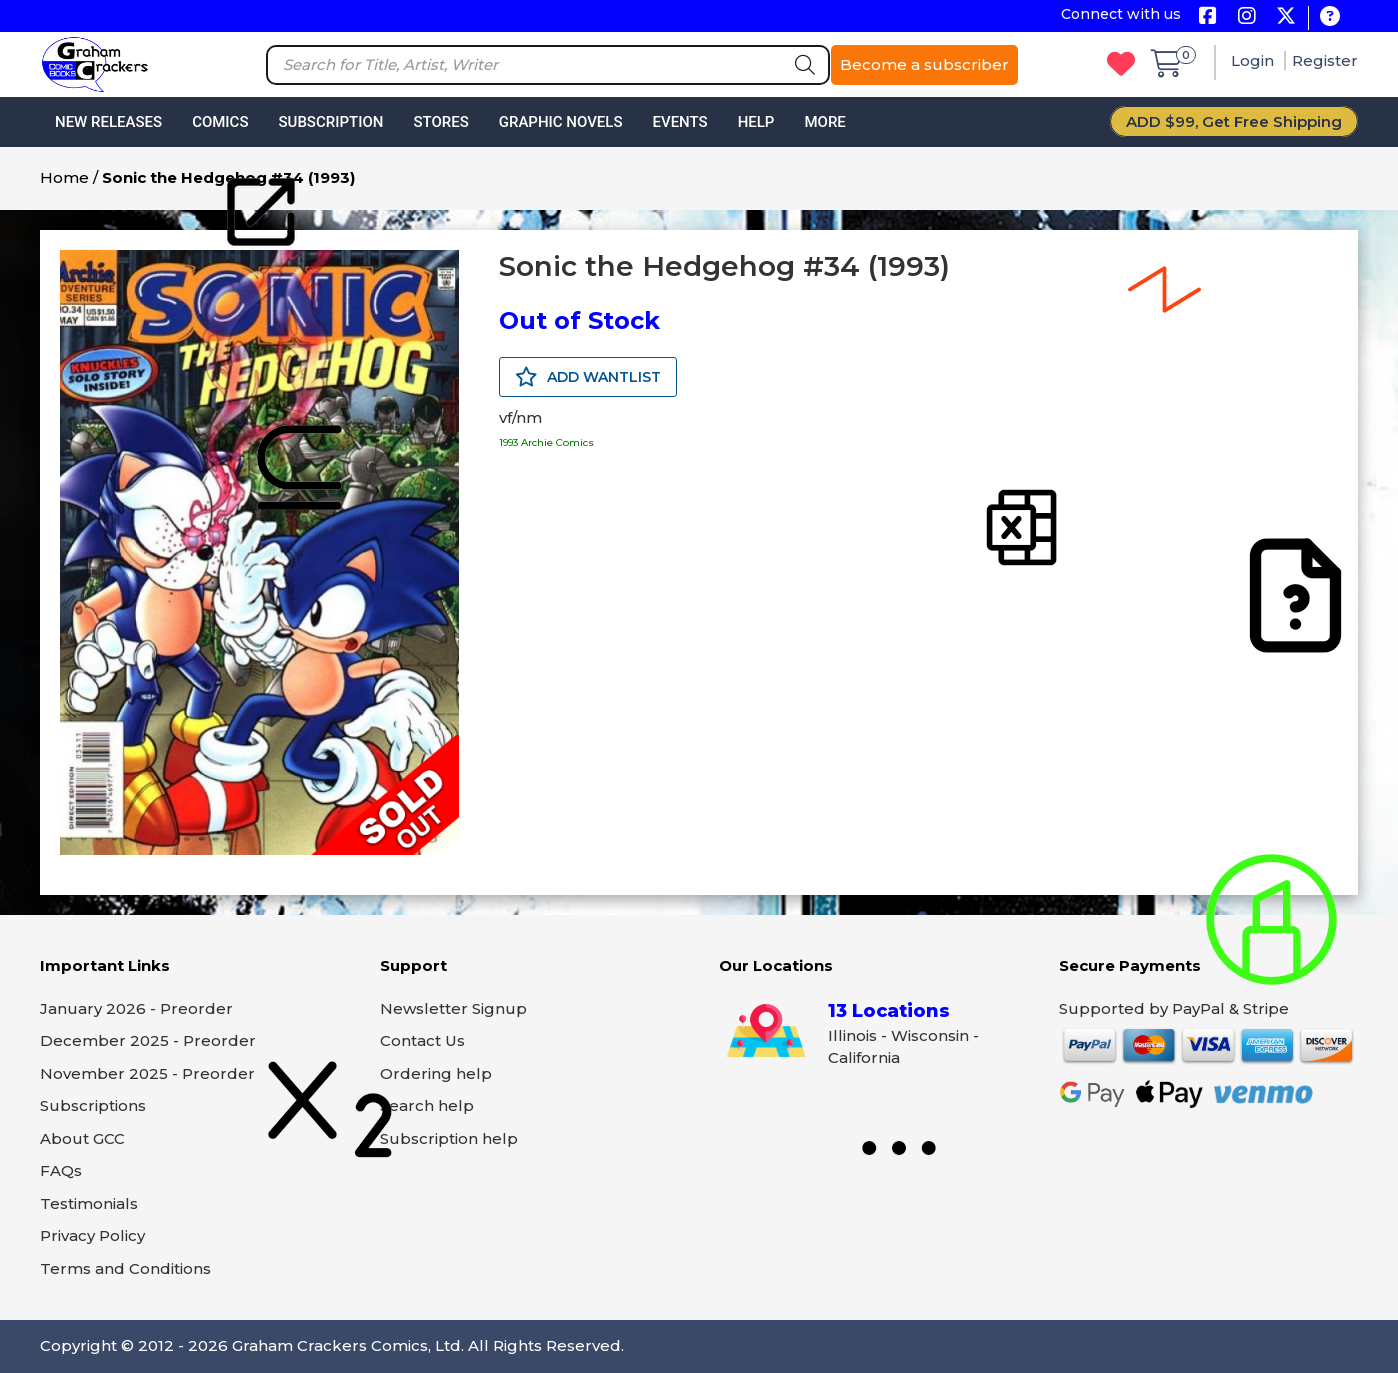  What do you see at coordinates (1024, 527) in the screenshot?
I see `open microsoft excel` at bounding box center [1024, 527].